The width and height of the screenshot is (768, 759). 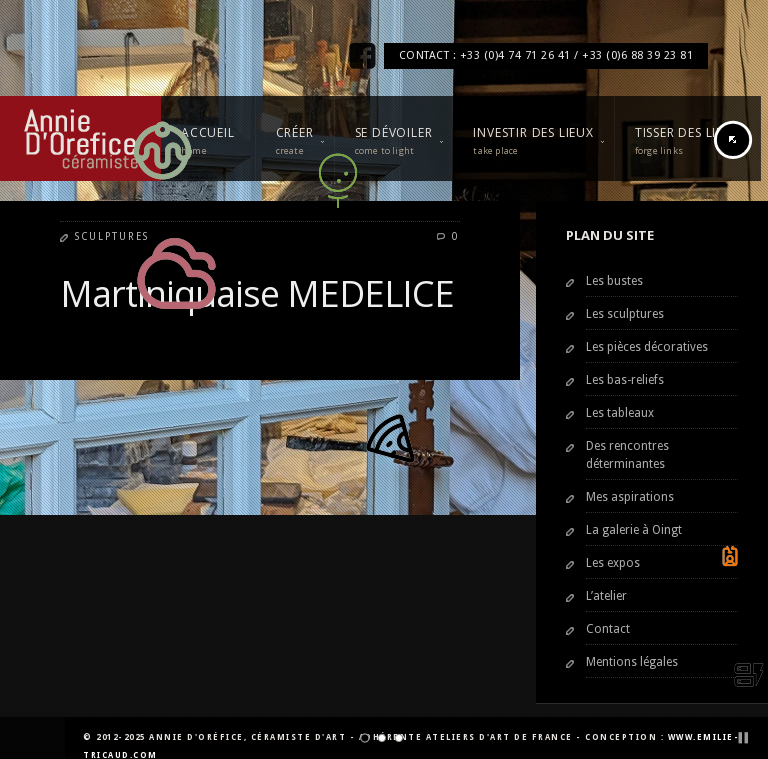 What do you see at coordinates (749, 675) in the screenshot?
I see `access dynamic or auto-generated forms` at bounding box center [749, 675].